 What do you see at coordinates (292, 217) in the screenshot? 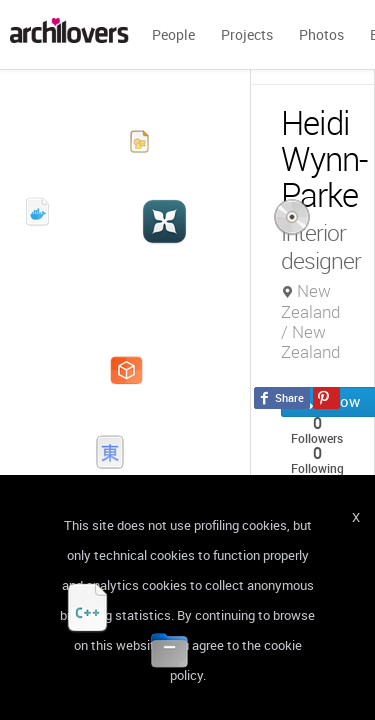
I see `access DVD drive or optical disc` at bounding box center [292, 217].